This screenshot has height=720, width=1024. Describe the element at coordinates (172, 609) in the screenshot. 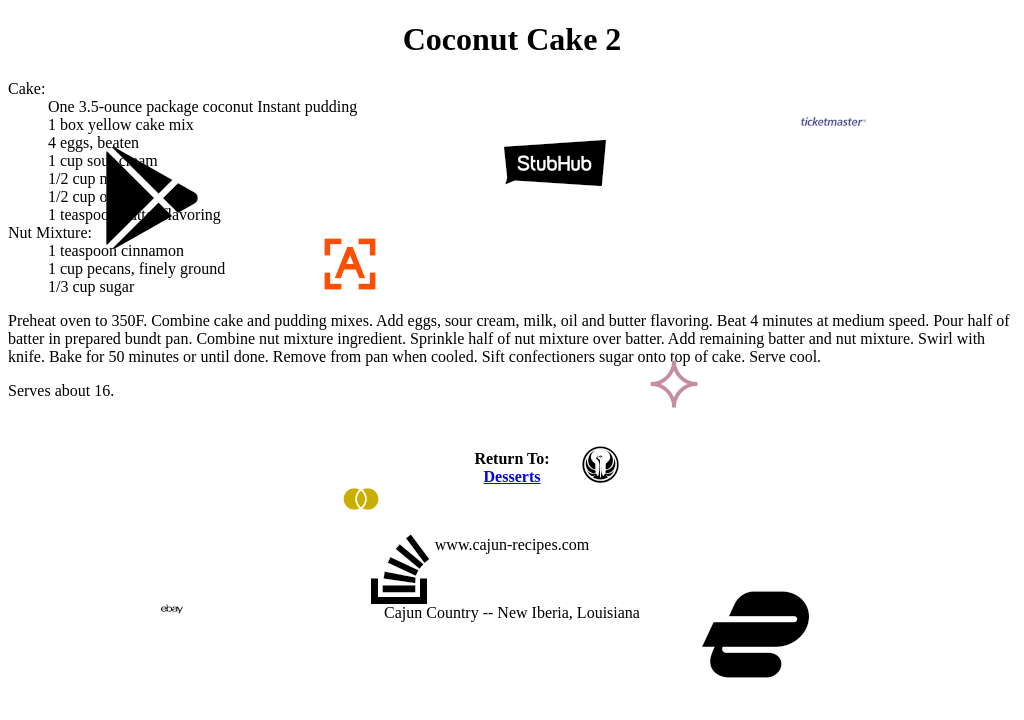

I see `open the ebay app or website` at that location.